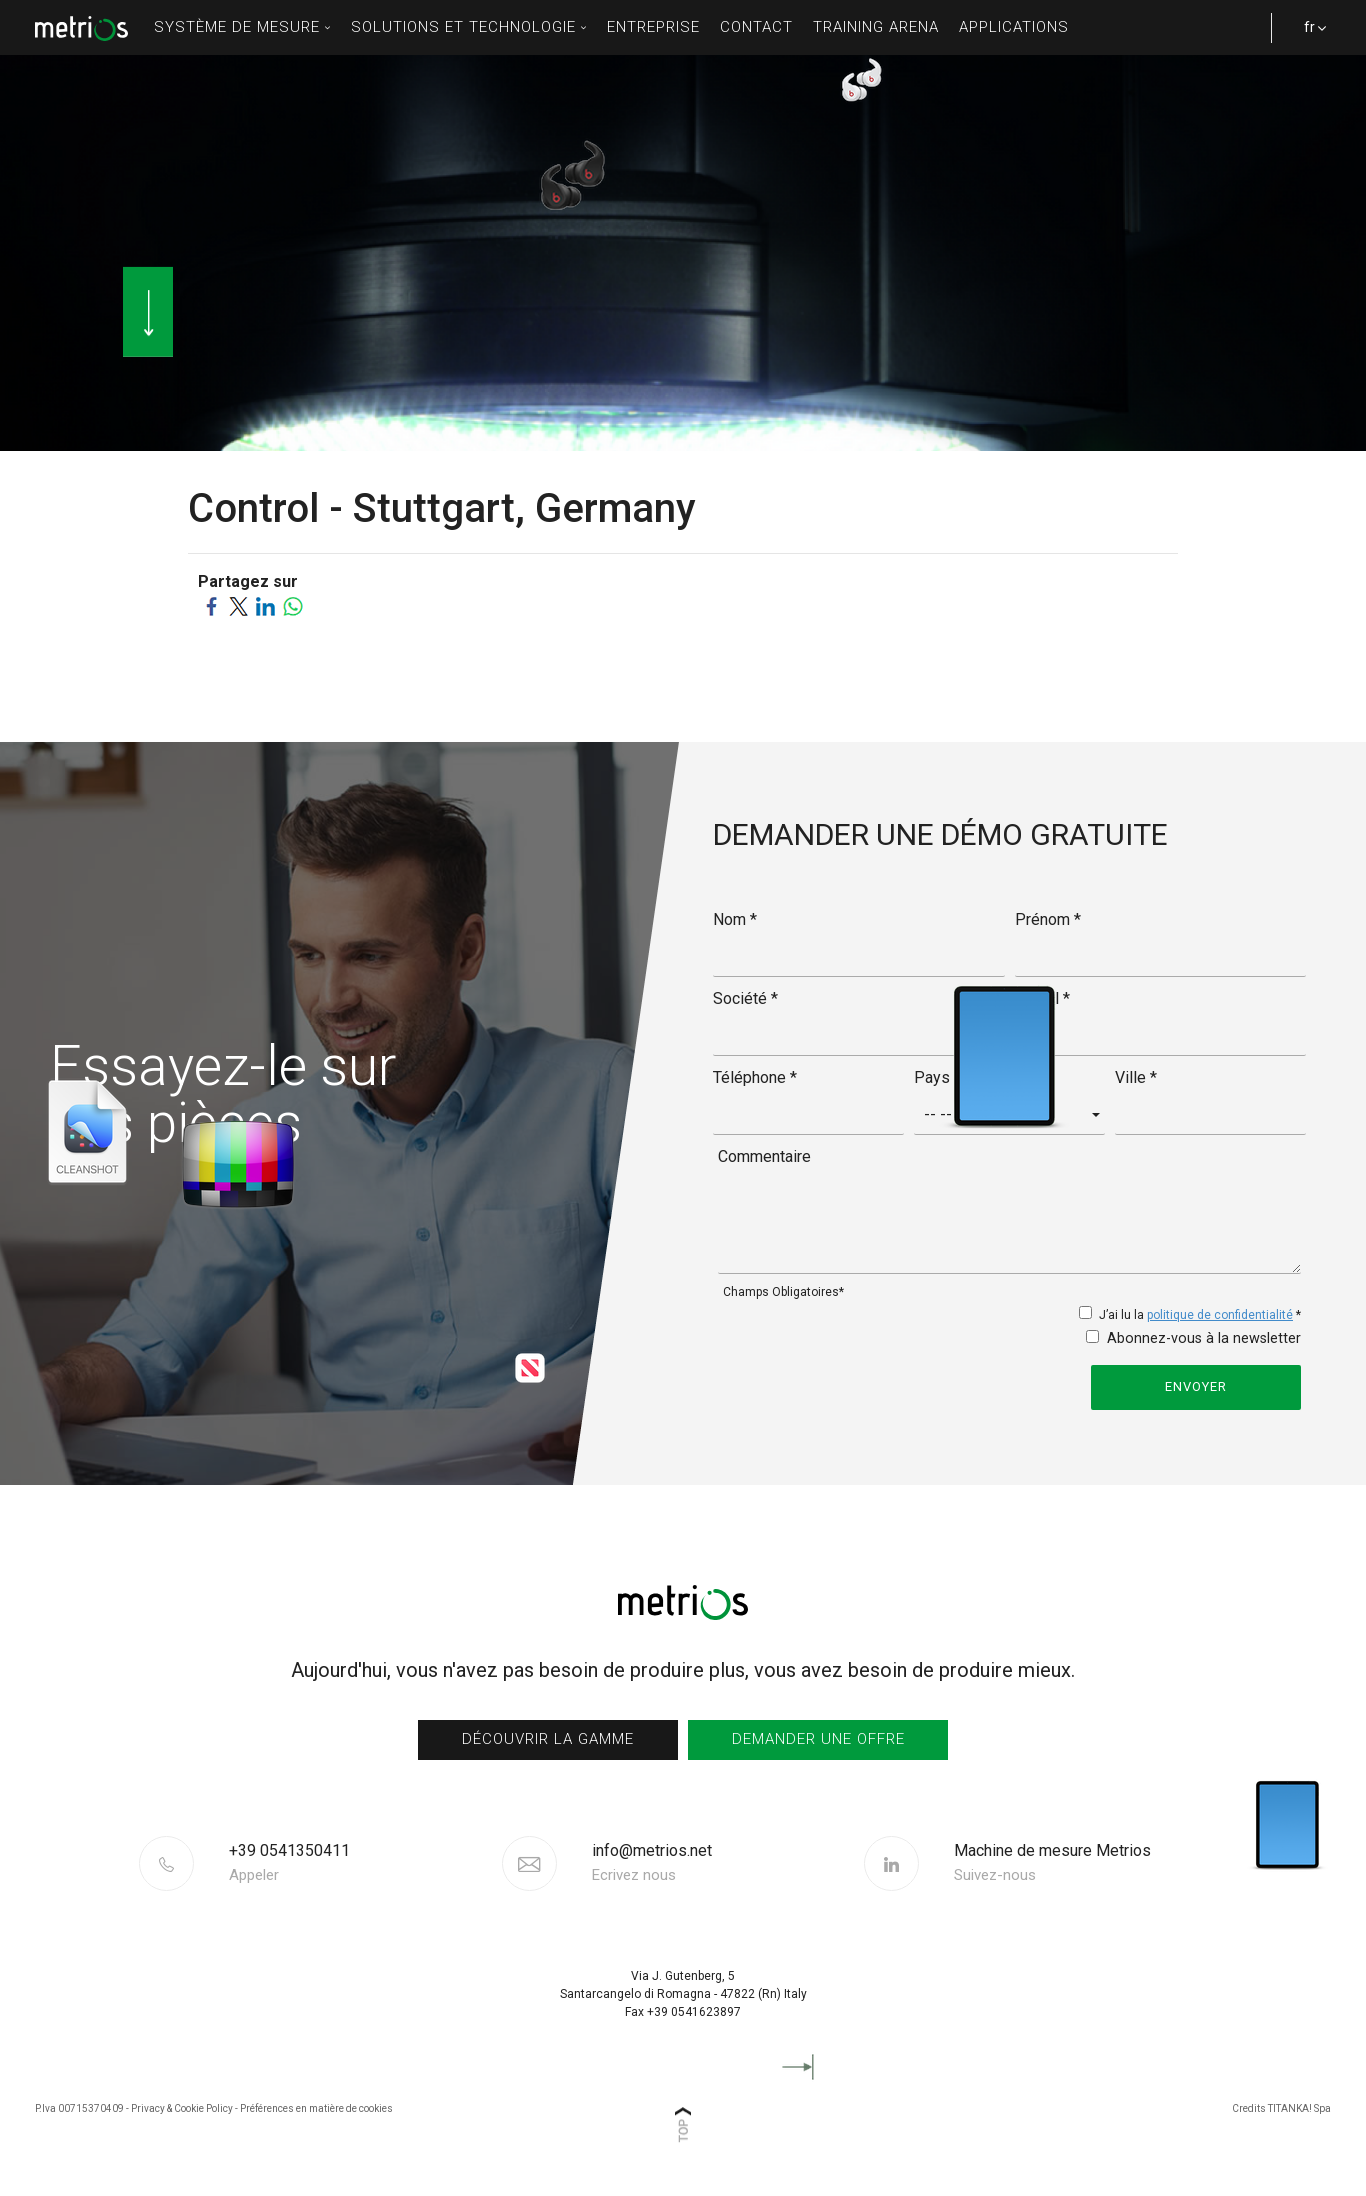  I want to click on open the apple news app, so click(530, 1368).